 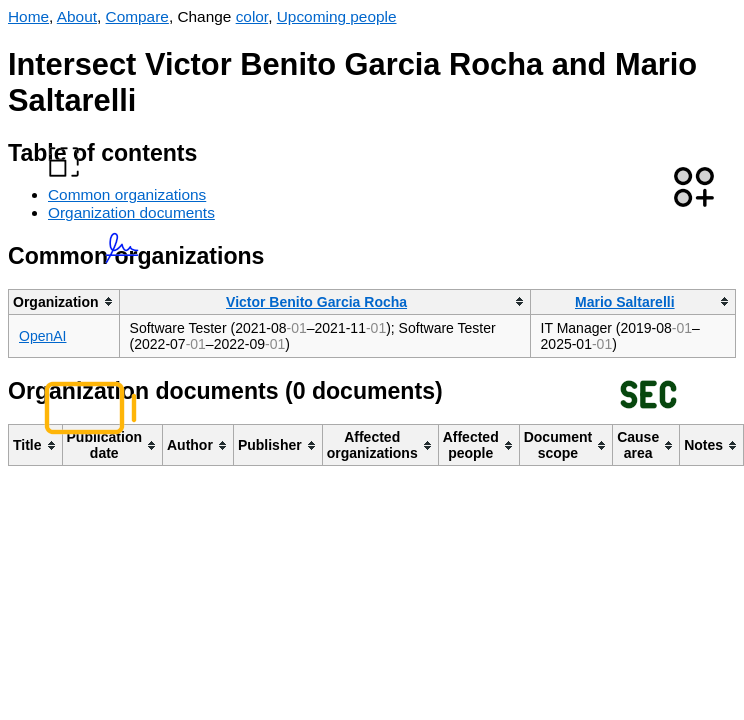 I want to click on add your signature to a document, so click(x=122, y=248).